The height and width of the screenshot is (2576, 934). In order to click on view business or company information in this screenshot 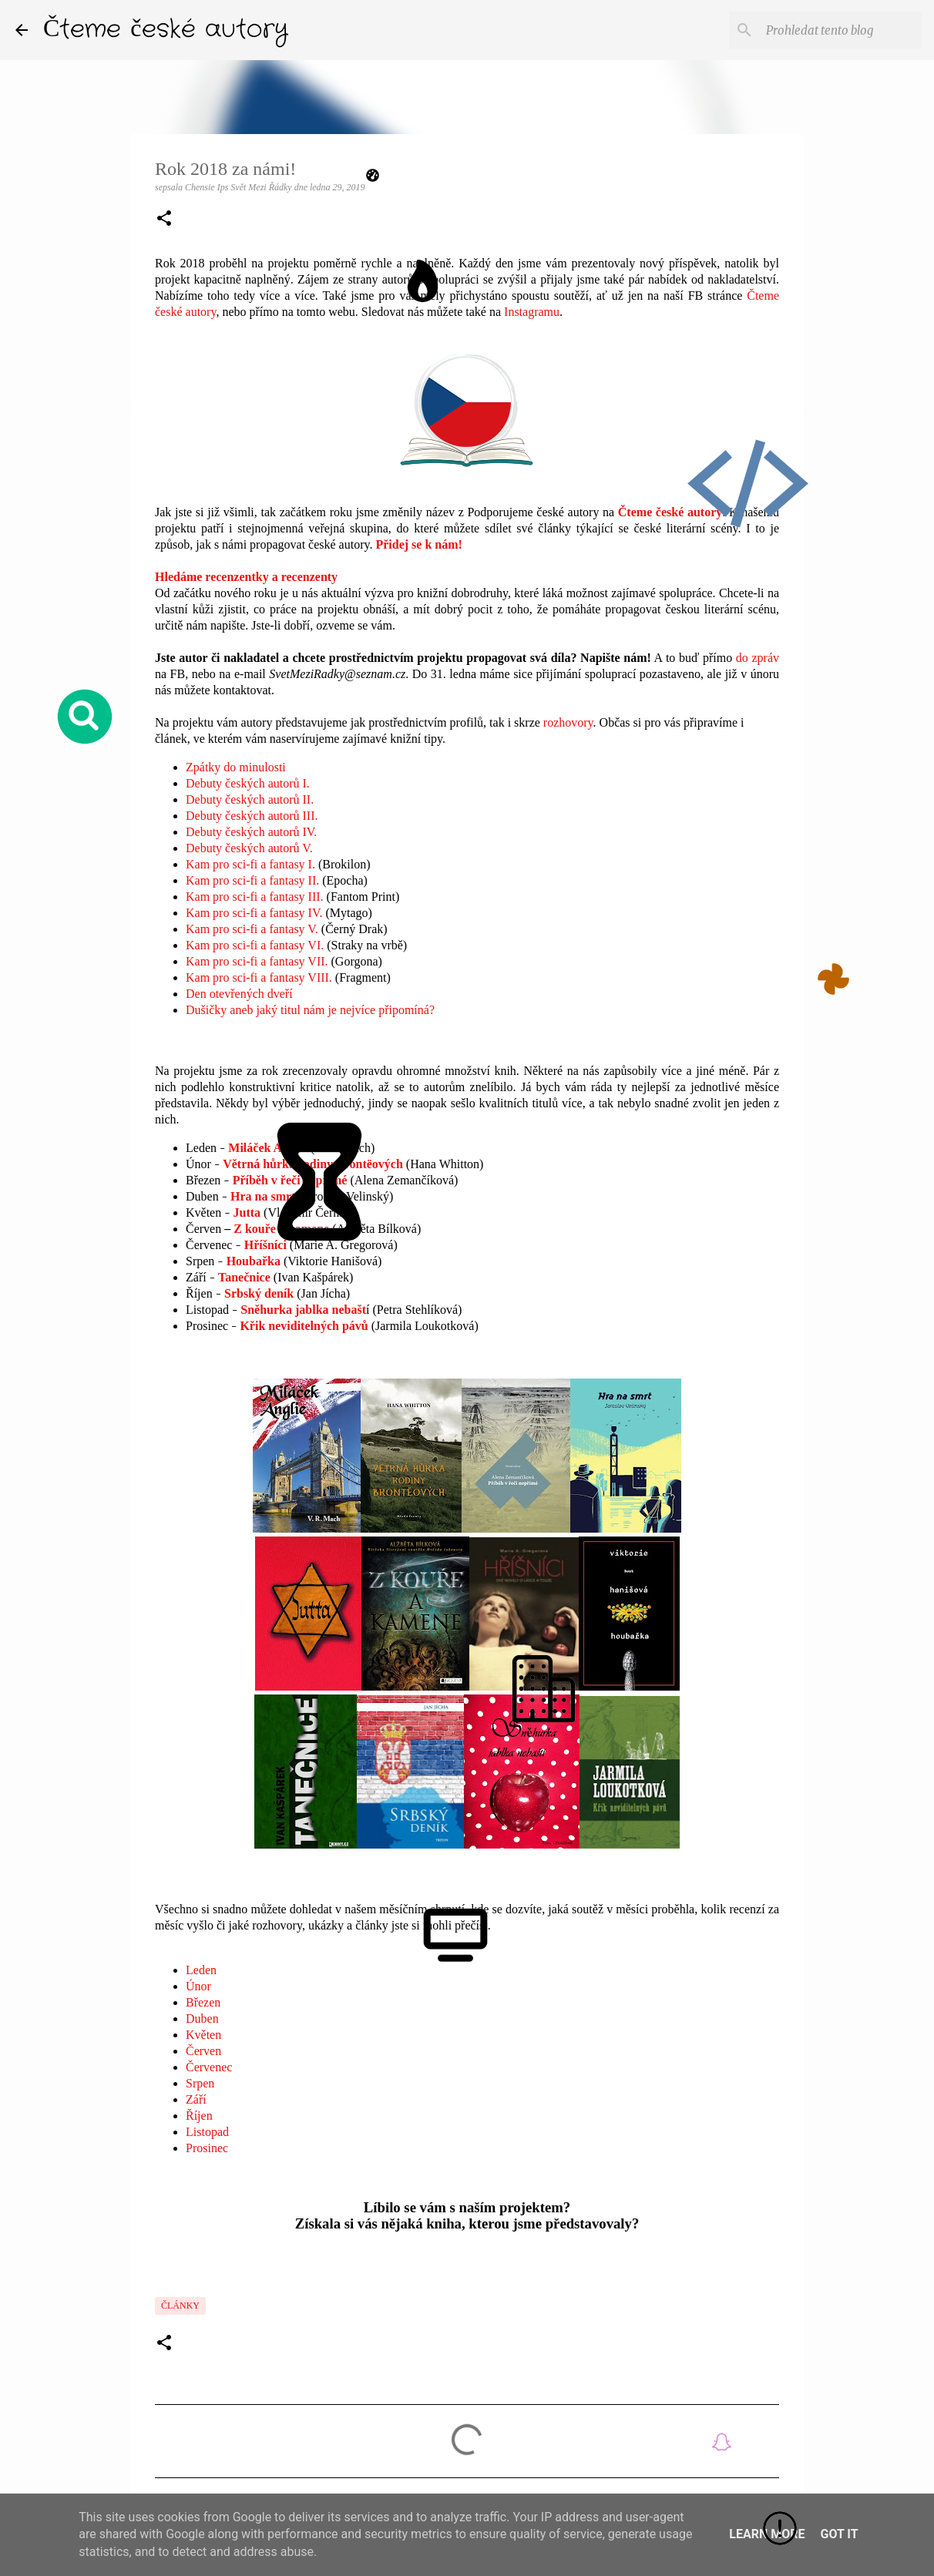, I will do `click(543, 1688)`.